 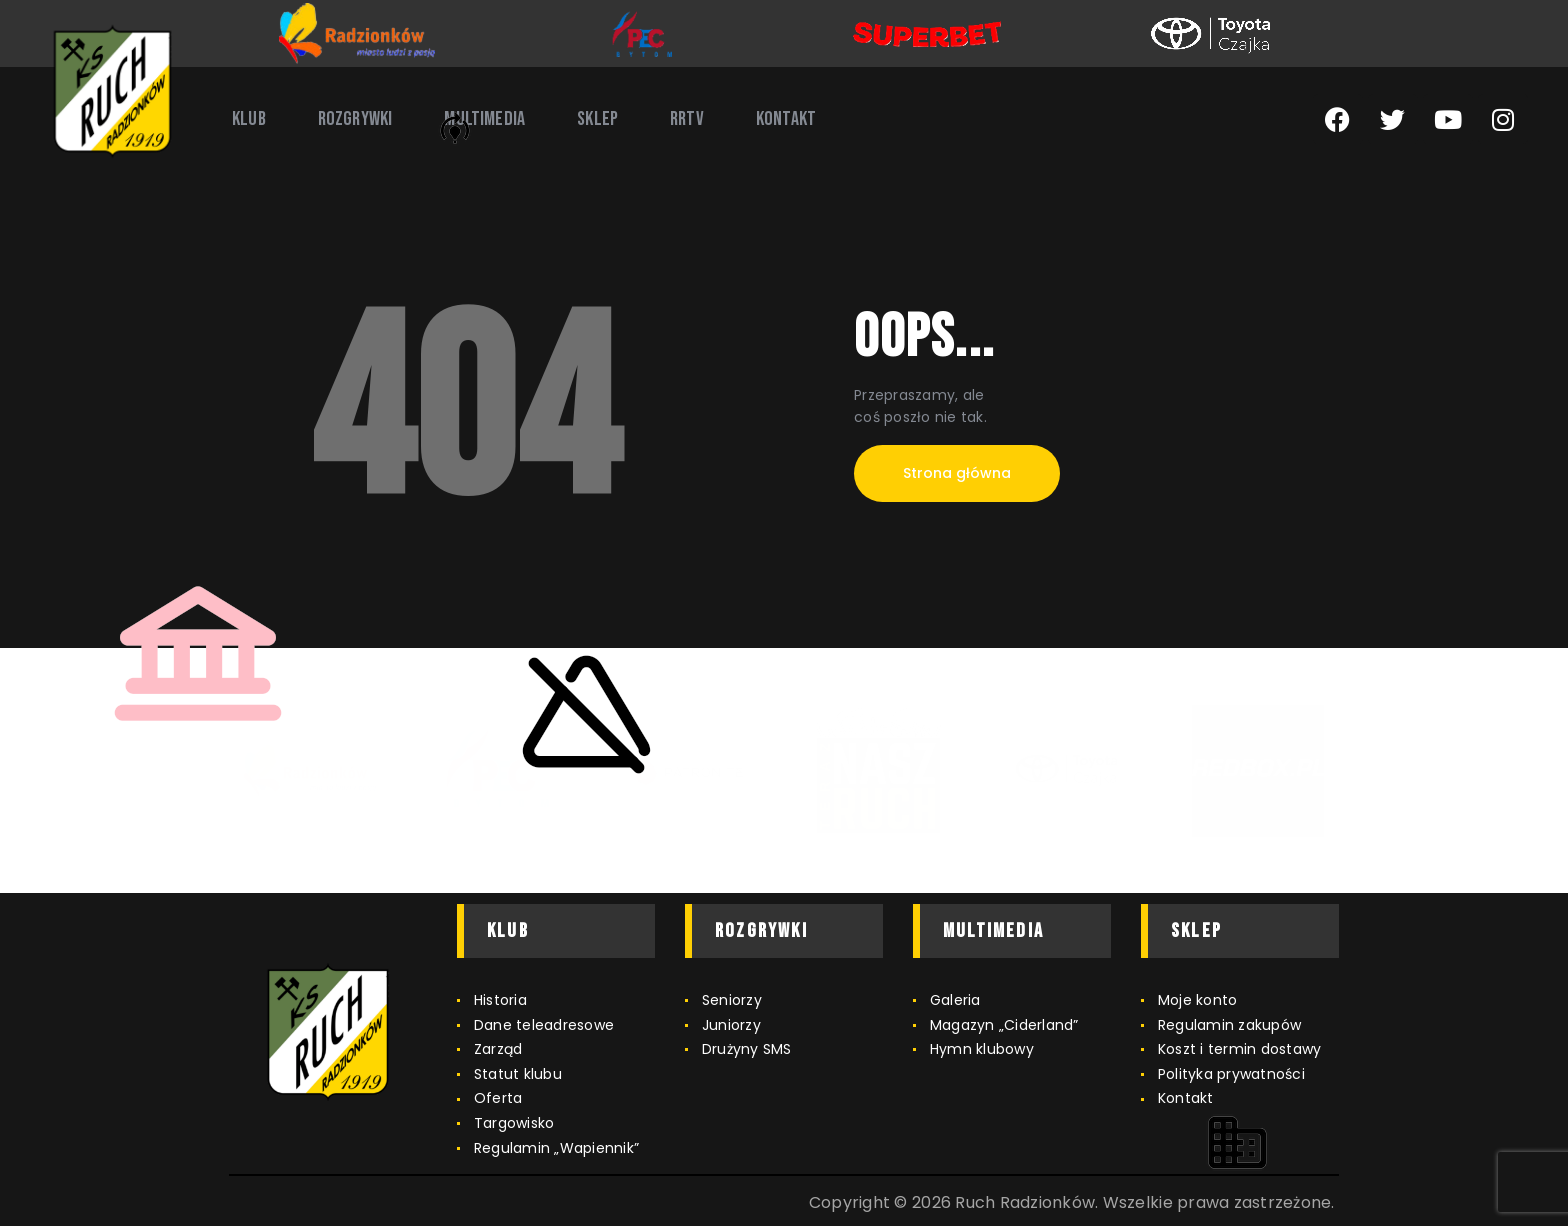 What do you see at coordinates (455, 129) in the screenshot?
I see `indicates model training in progress` at bounding box center [455, 129].